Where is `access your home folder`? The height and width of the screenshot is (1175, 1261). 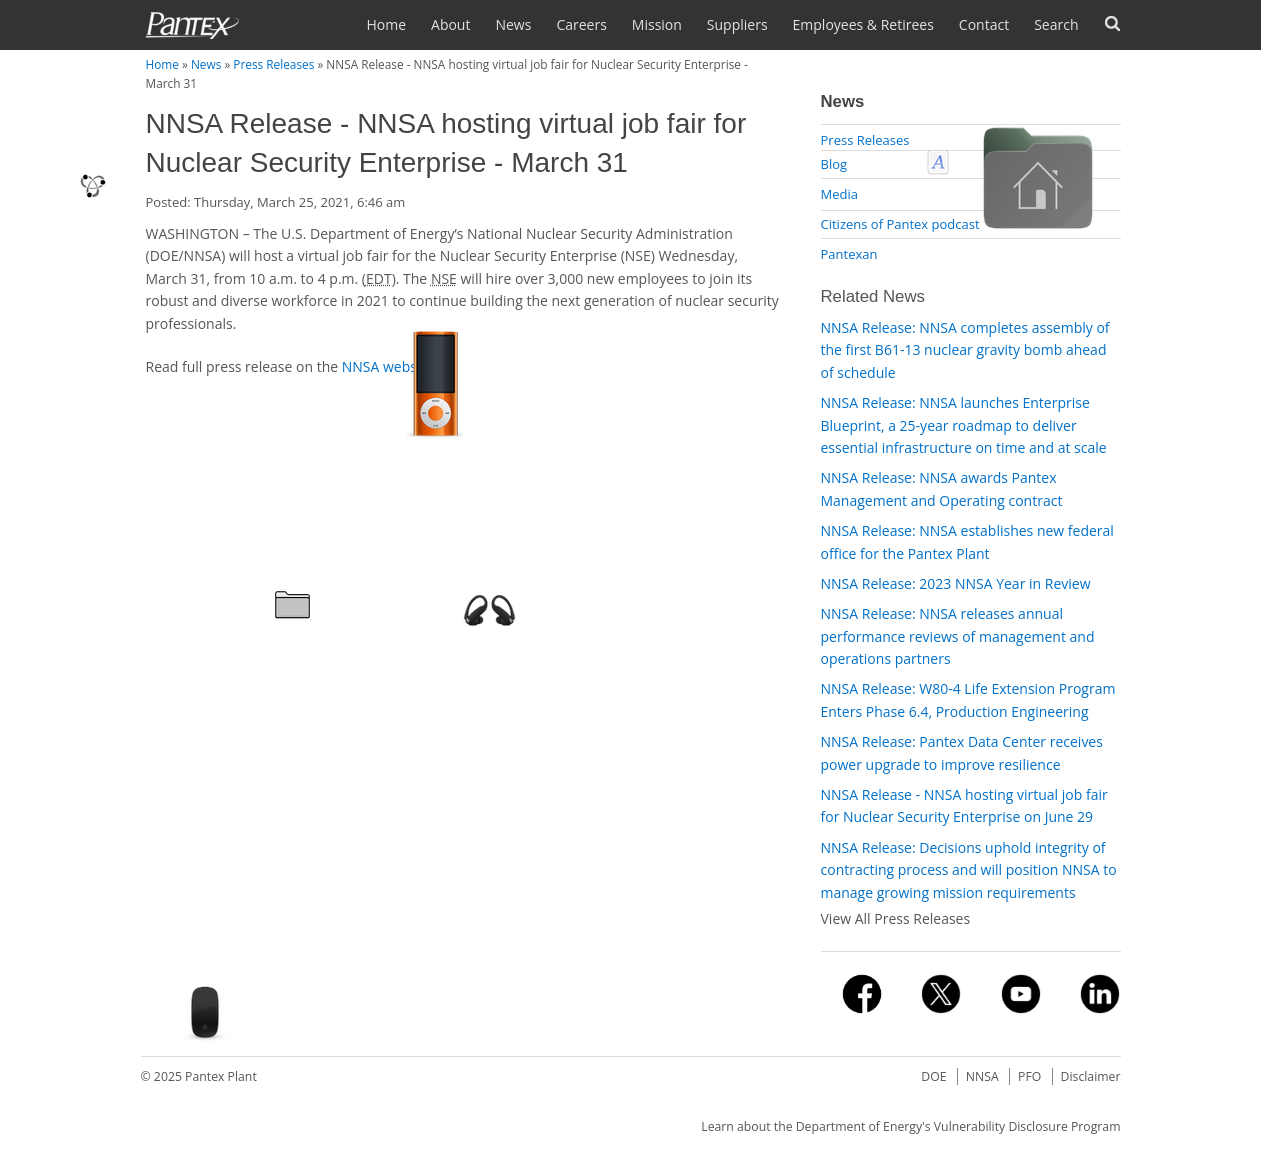
access your home folder is located at coordinates (1038, 178).